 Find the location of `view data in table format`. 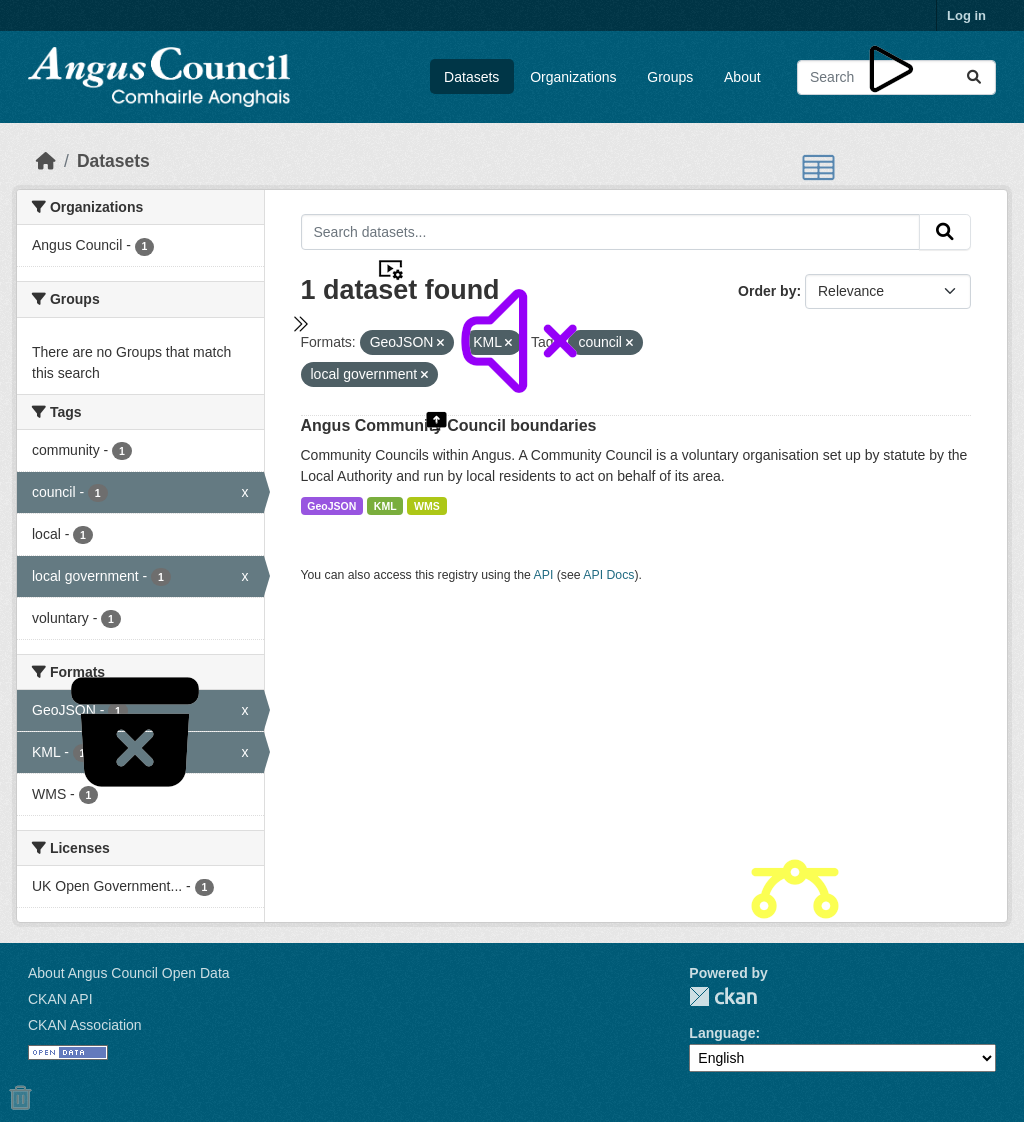

view data in table format is located at coordinates (818, 167).